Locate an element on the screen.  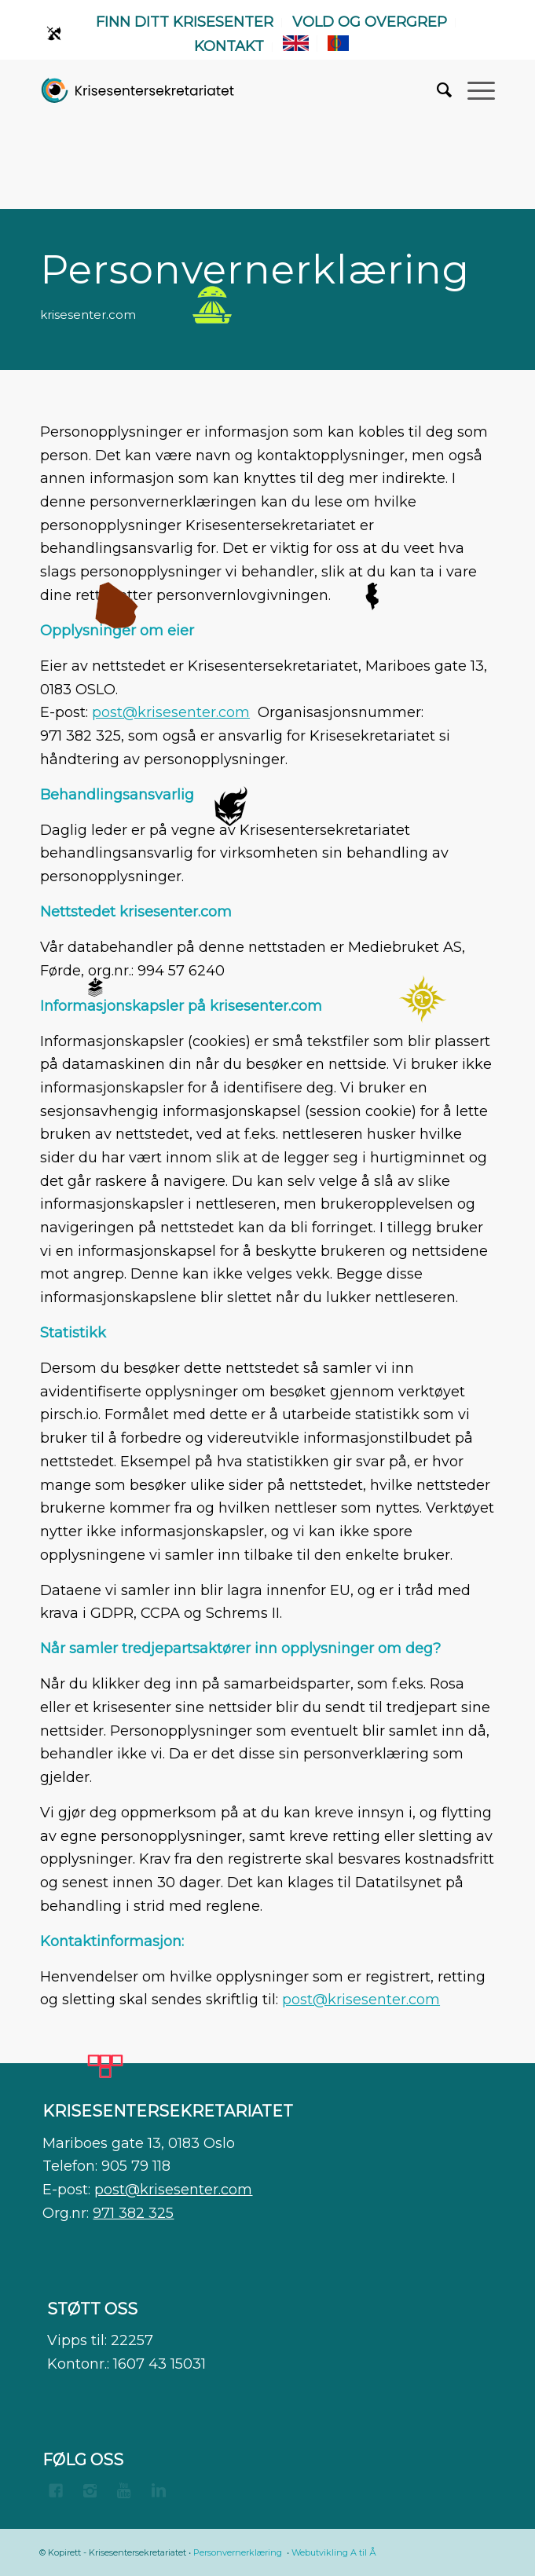
place a t-shaped tetris block is located at coordinates (105, 2066).